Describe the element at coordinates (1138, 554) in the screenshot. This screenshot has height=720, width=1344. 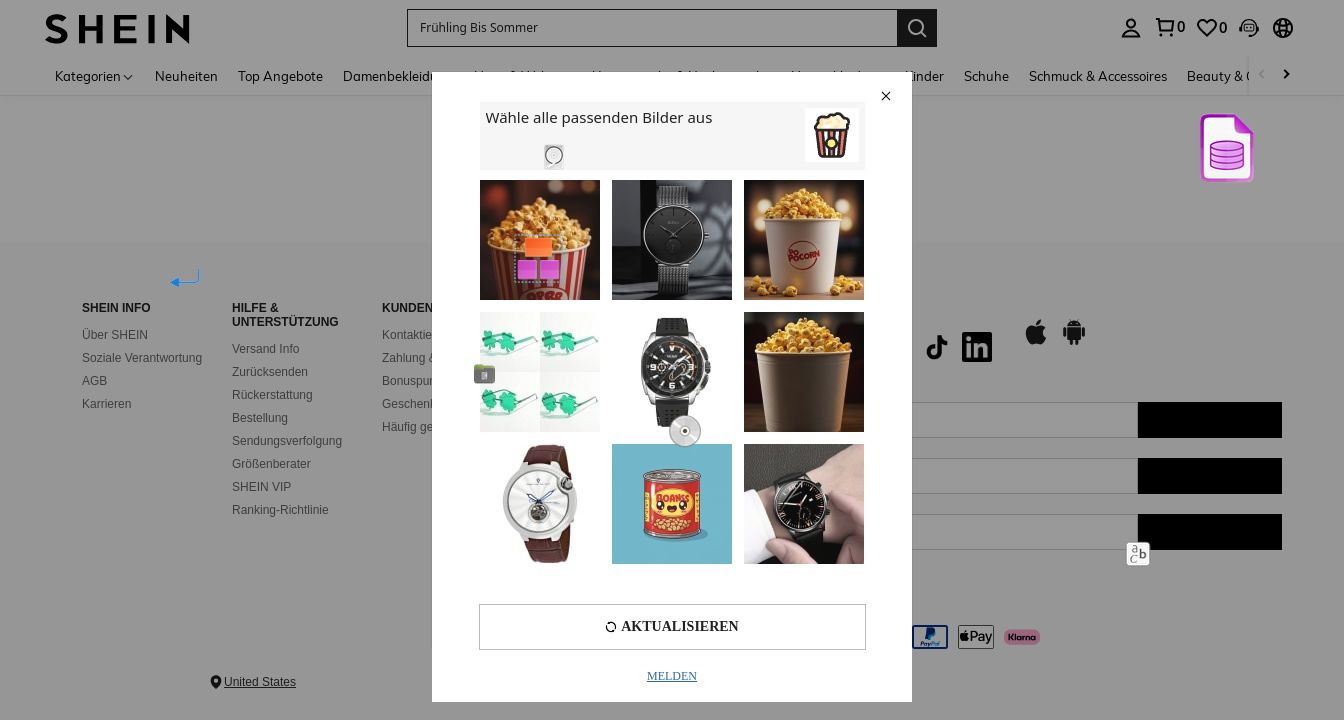
I see `access font and typography settings` at that location.